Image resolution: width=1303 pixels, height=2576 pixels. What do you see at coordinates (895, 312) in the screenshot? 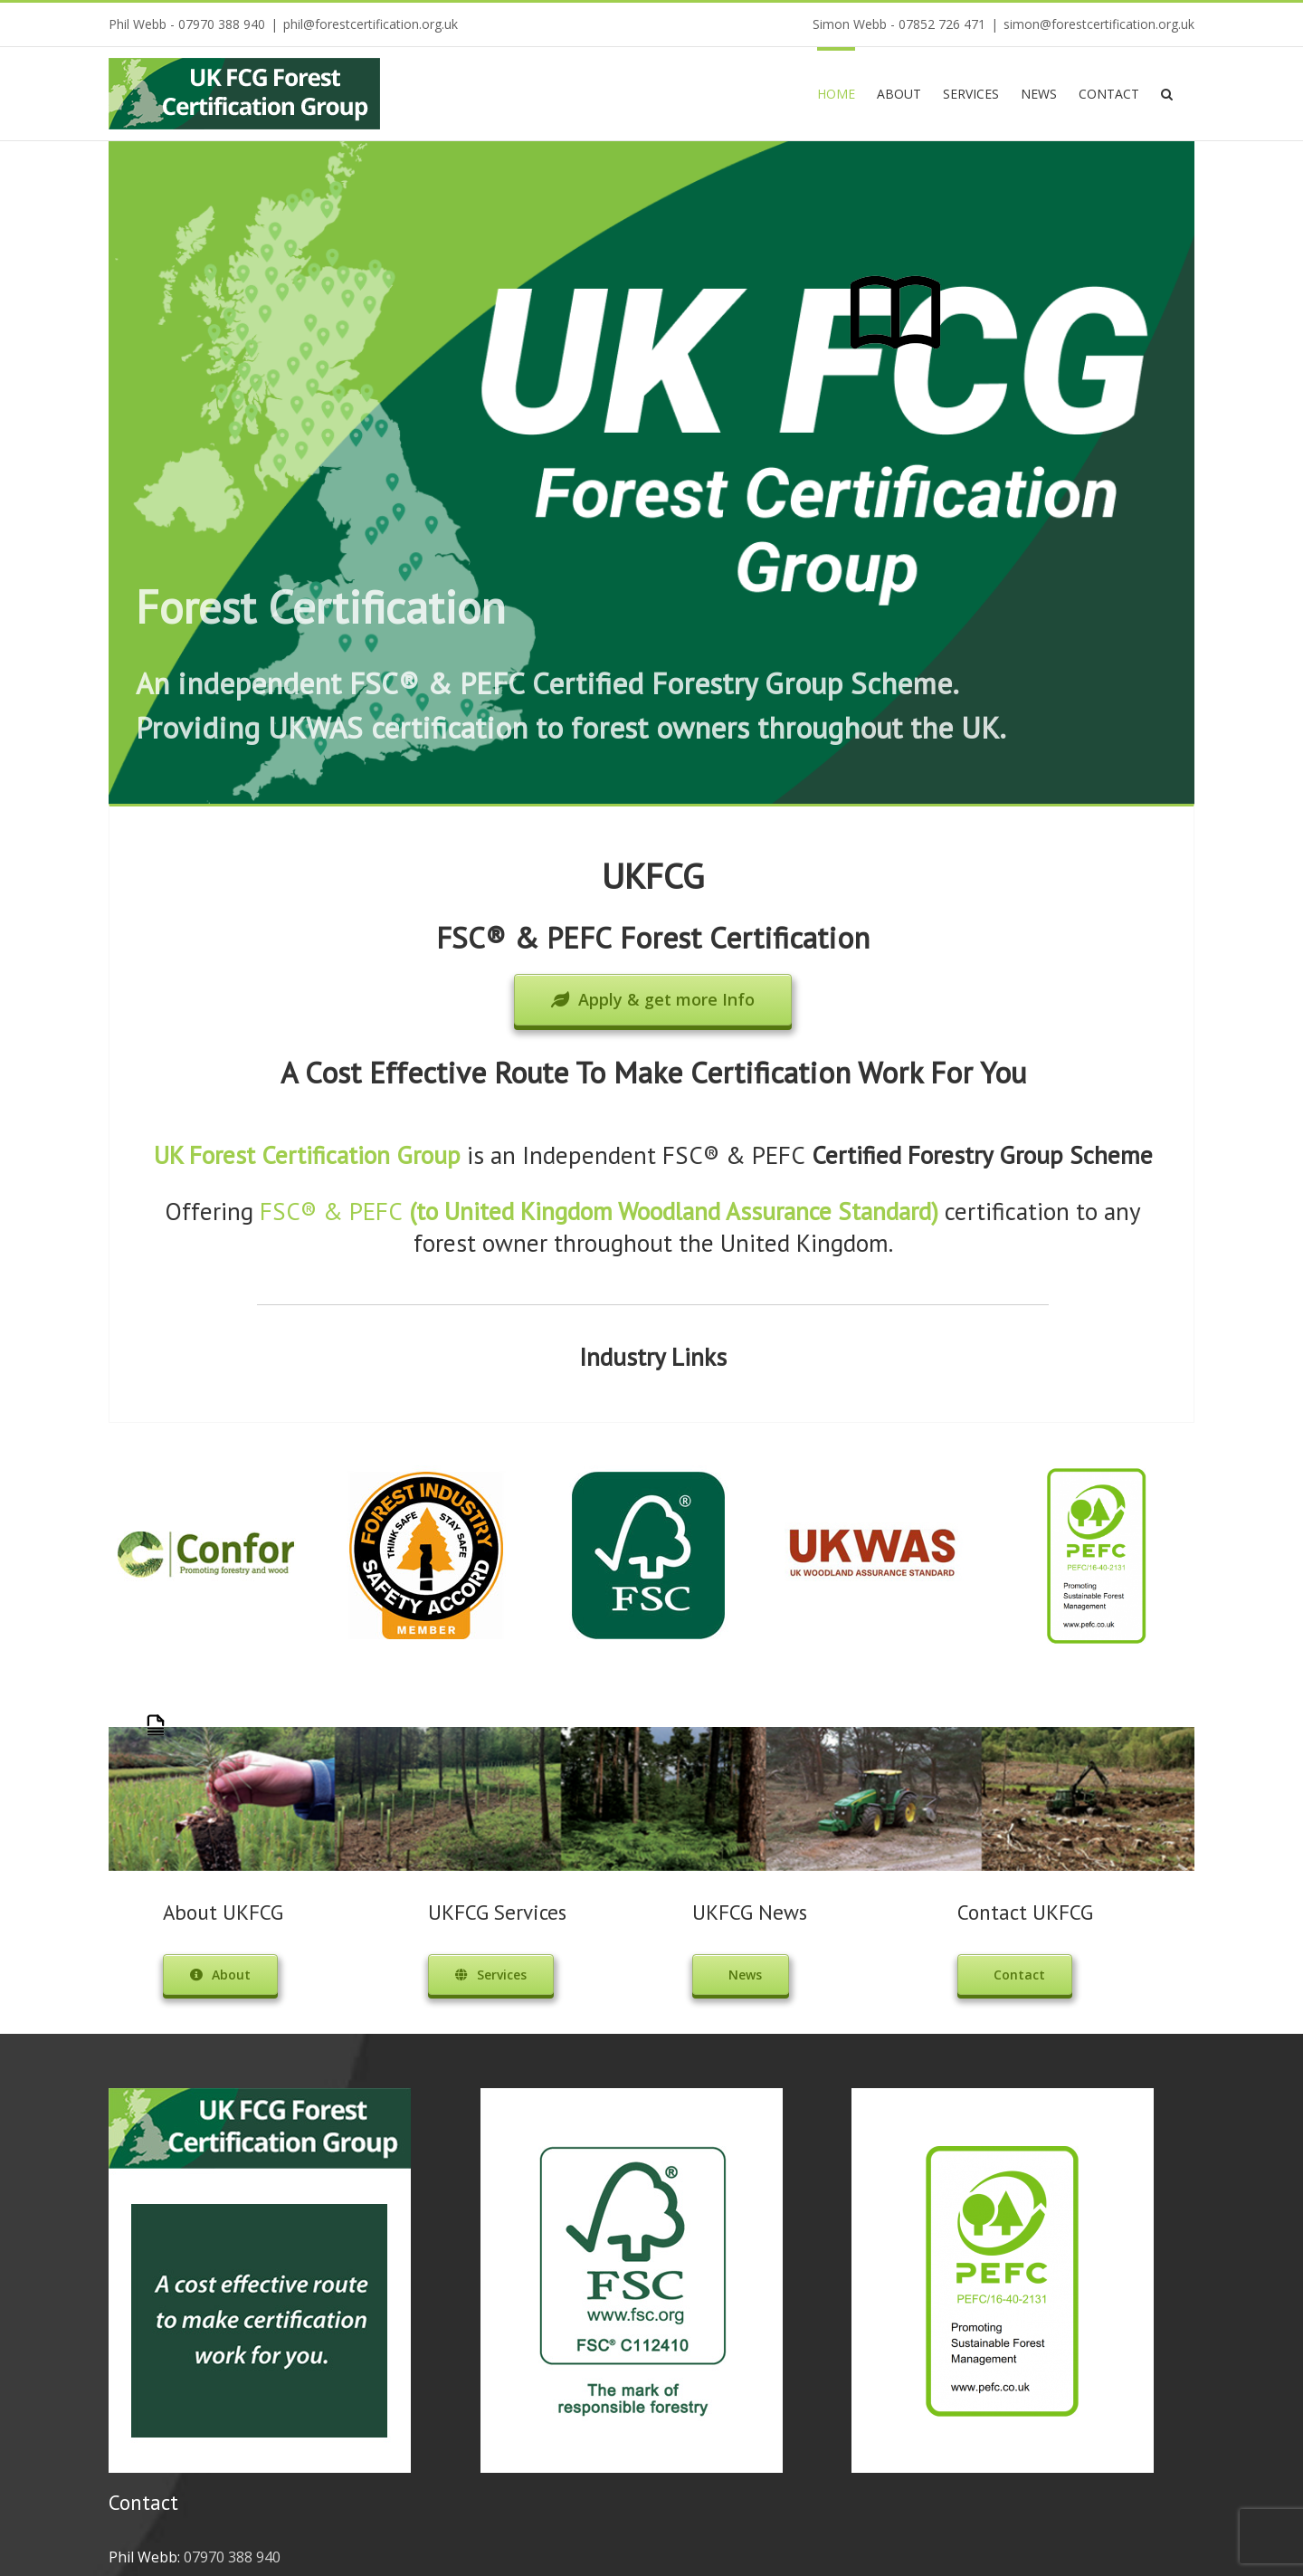
I see `open library or reading list` at bounding box center [895, 312].